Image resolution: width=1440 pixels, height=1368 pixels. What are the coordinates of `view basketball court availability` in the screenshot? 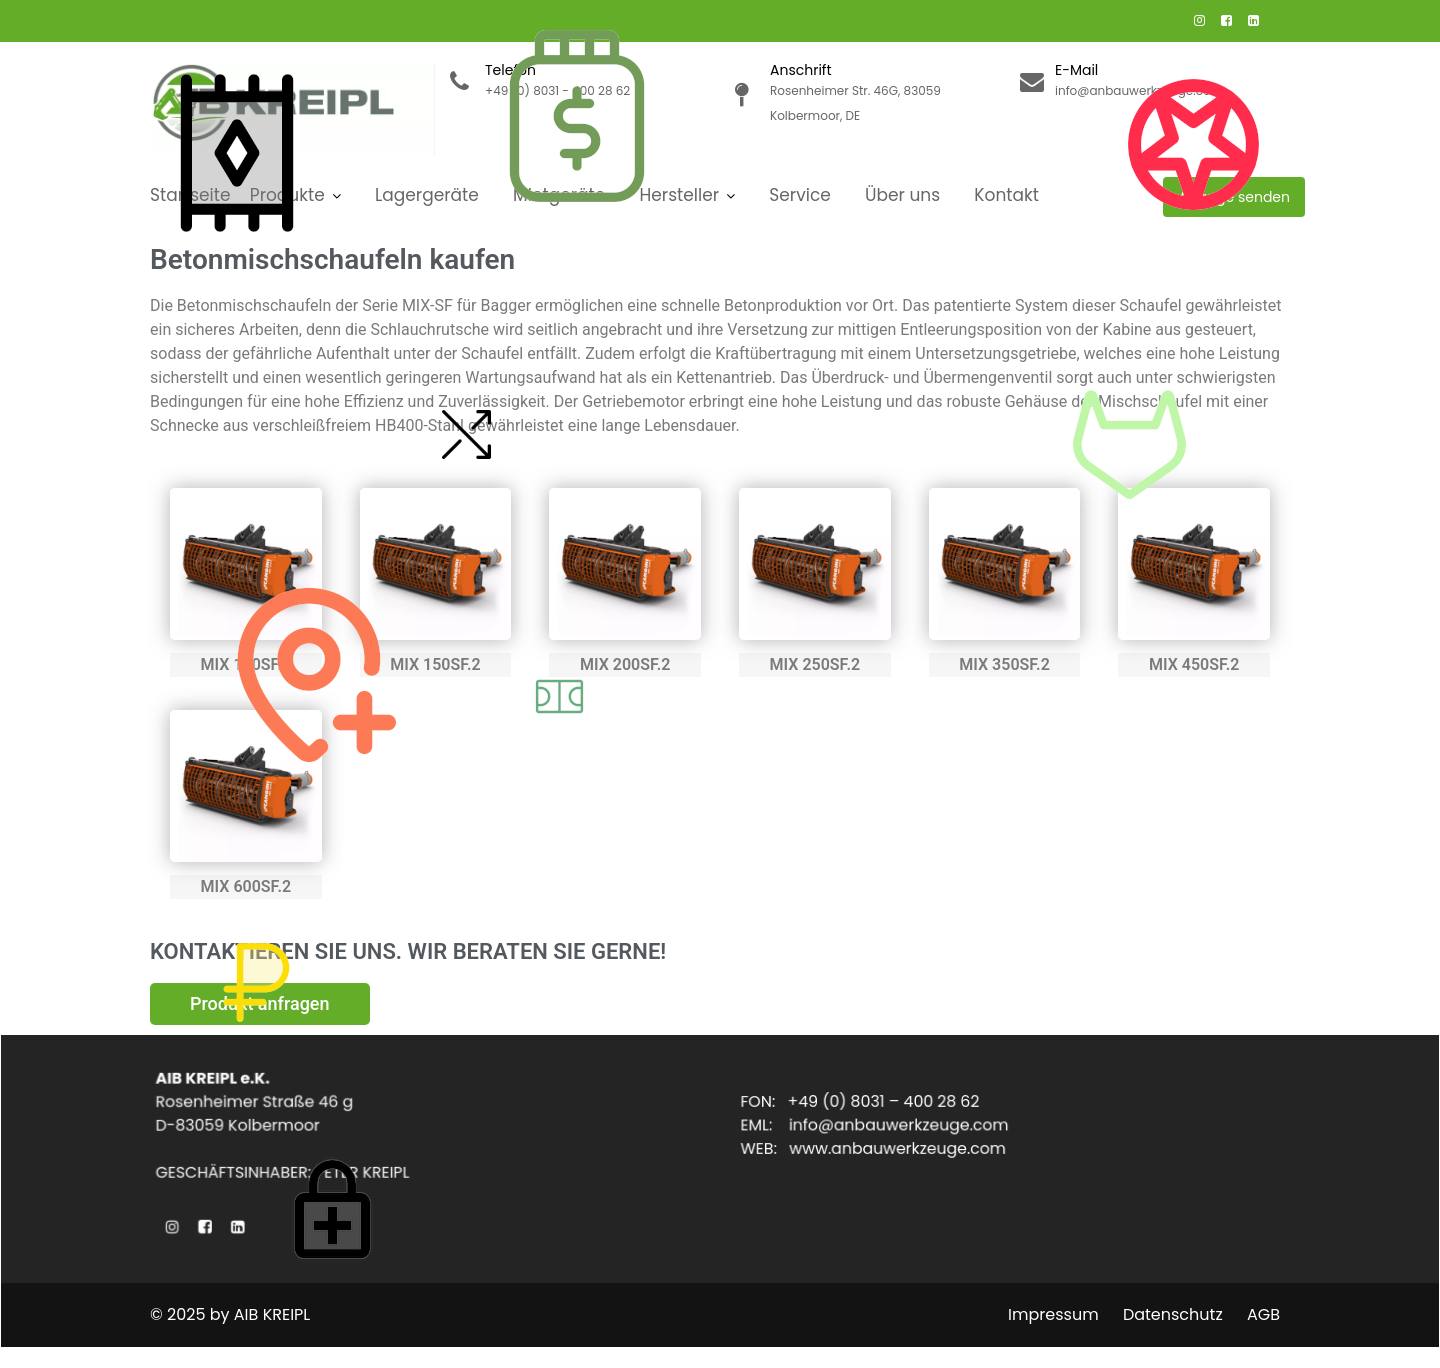 It's located at (559, 696).